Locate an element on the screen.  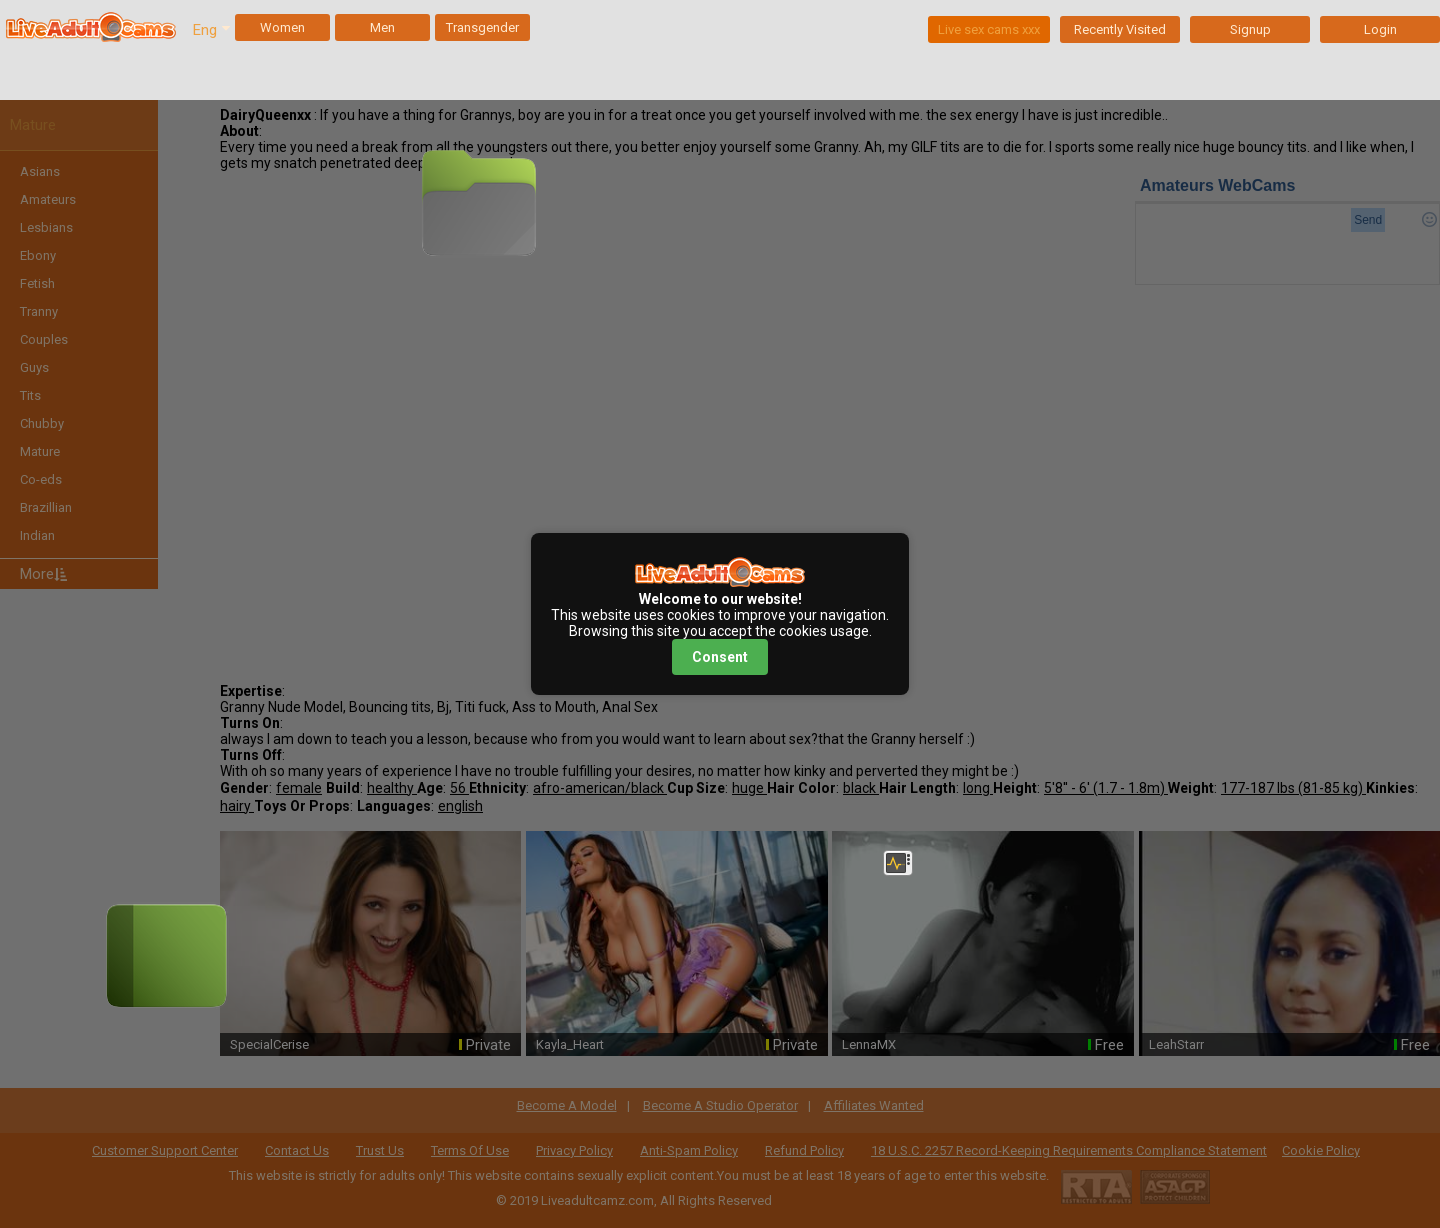
open system monitor application is located at coordinates (898, 863).